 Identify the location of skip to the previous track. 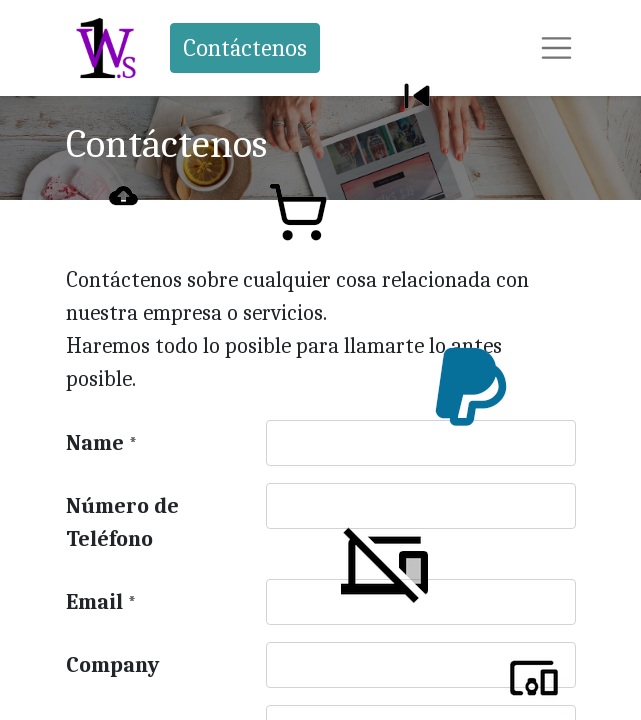
(417, 96).